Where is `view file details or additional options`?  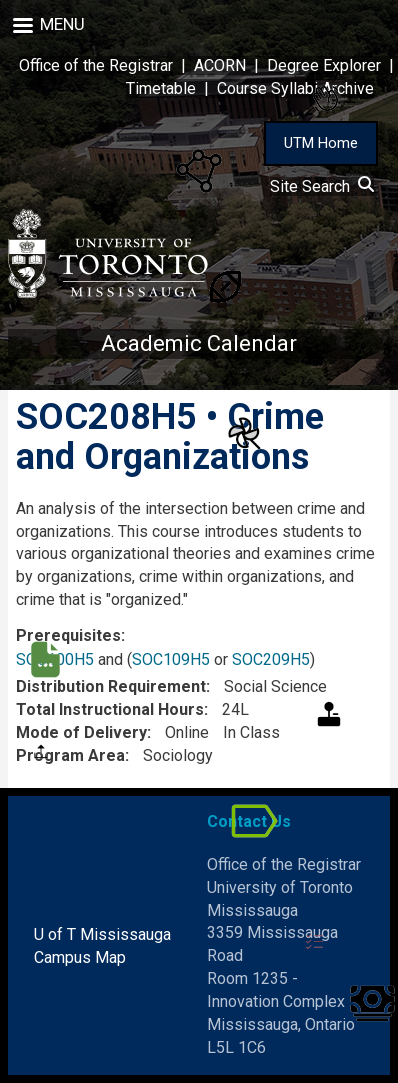
view file details or additional options is located at coordinates (45, 659).